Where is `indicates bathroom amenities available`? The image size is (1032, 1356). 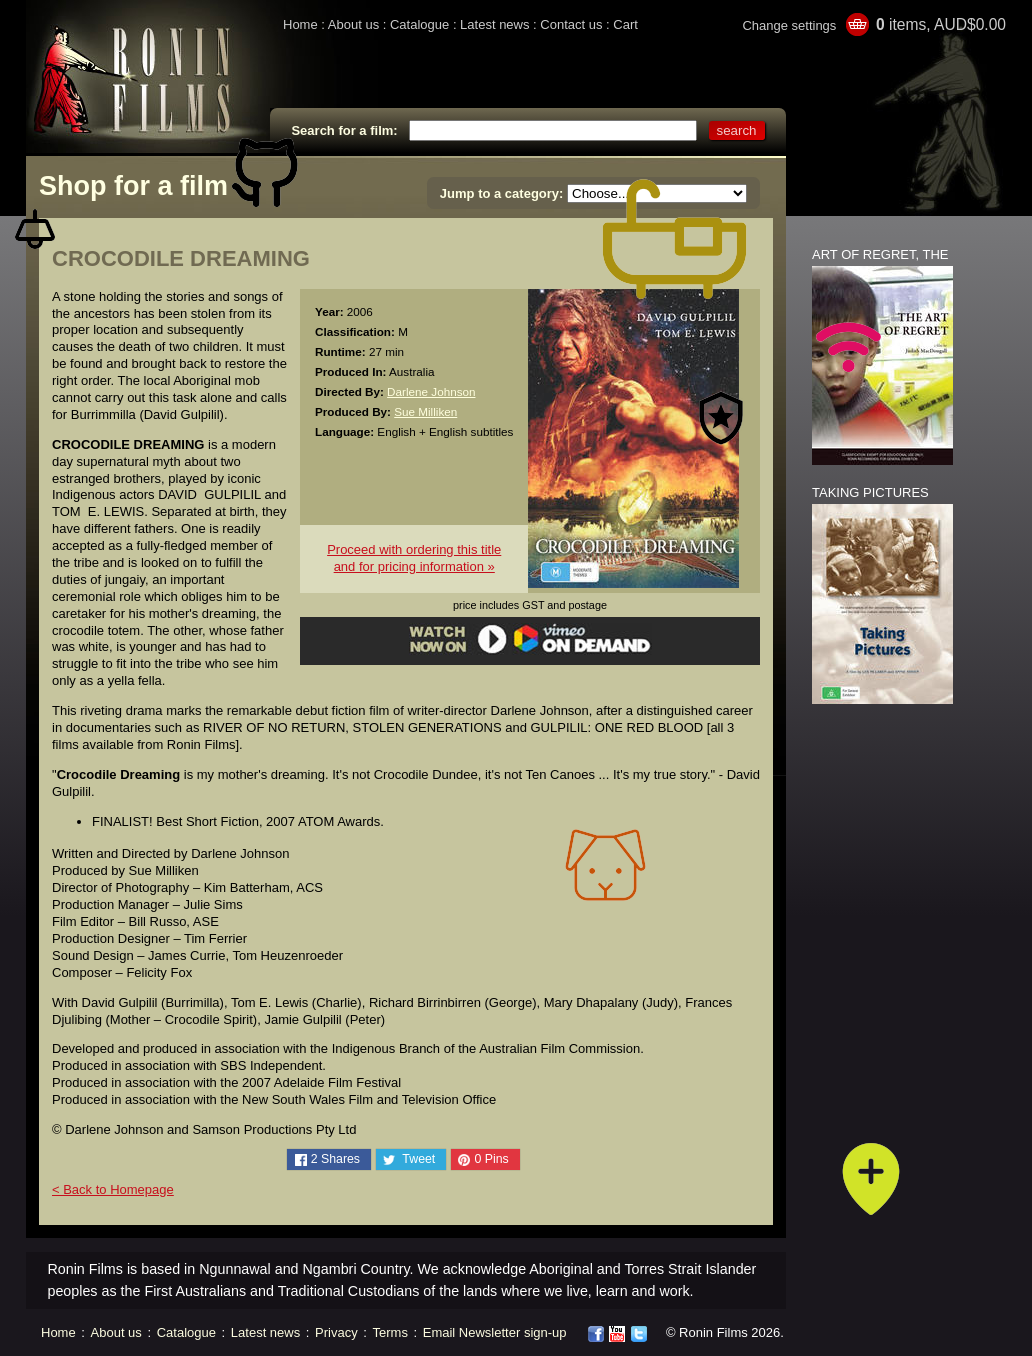 indicates bathroom amenities available is located at coordinates (674, 241).